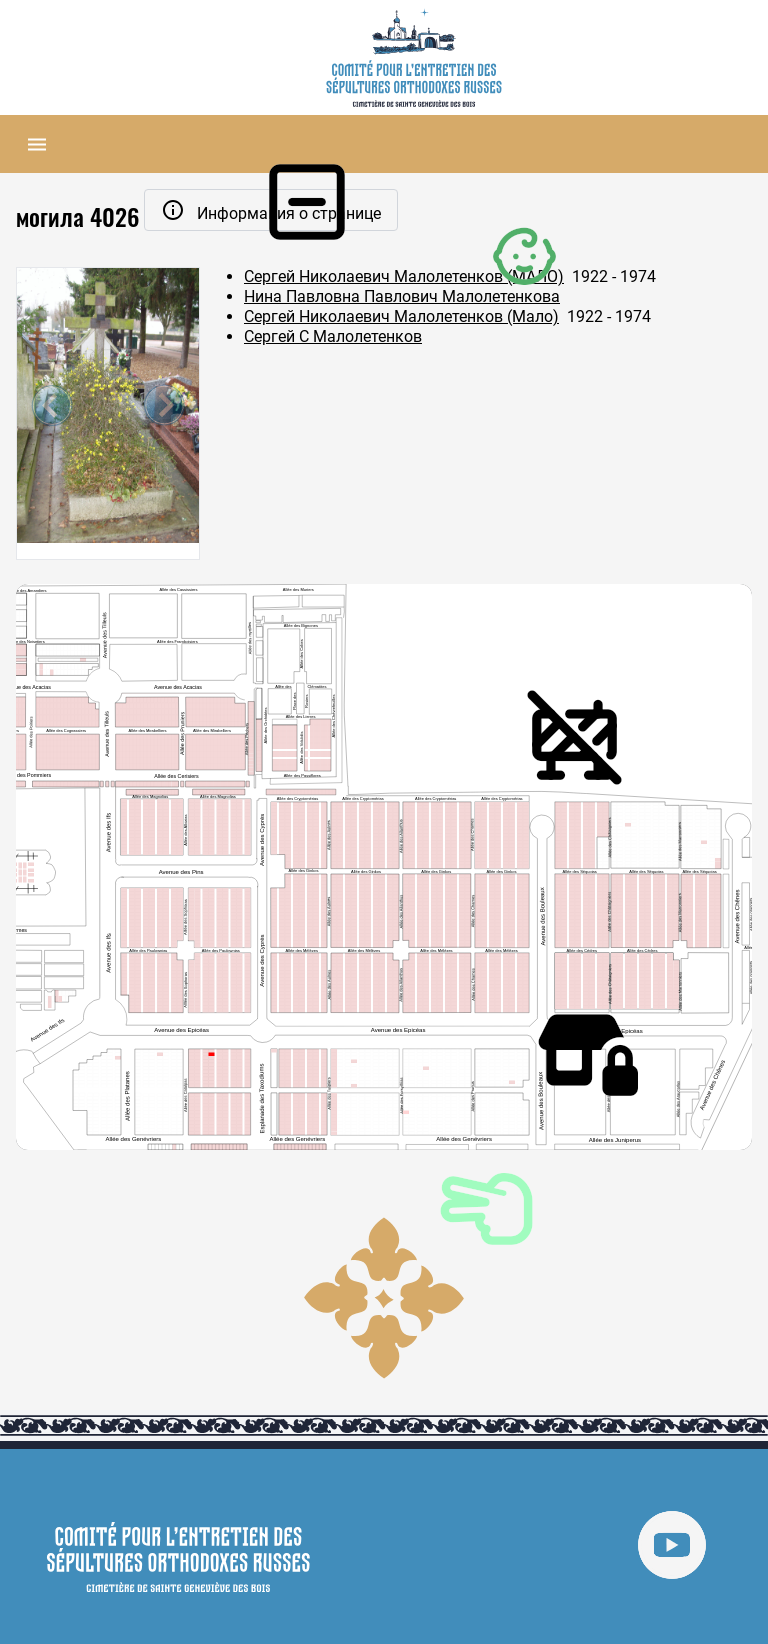 The width and height of the screenshot is (768, 1644). Describe the element at coordinates (574, 737) in the screenshot. I see `disable road barrier or construction zone` at that location.